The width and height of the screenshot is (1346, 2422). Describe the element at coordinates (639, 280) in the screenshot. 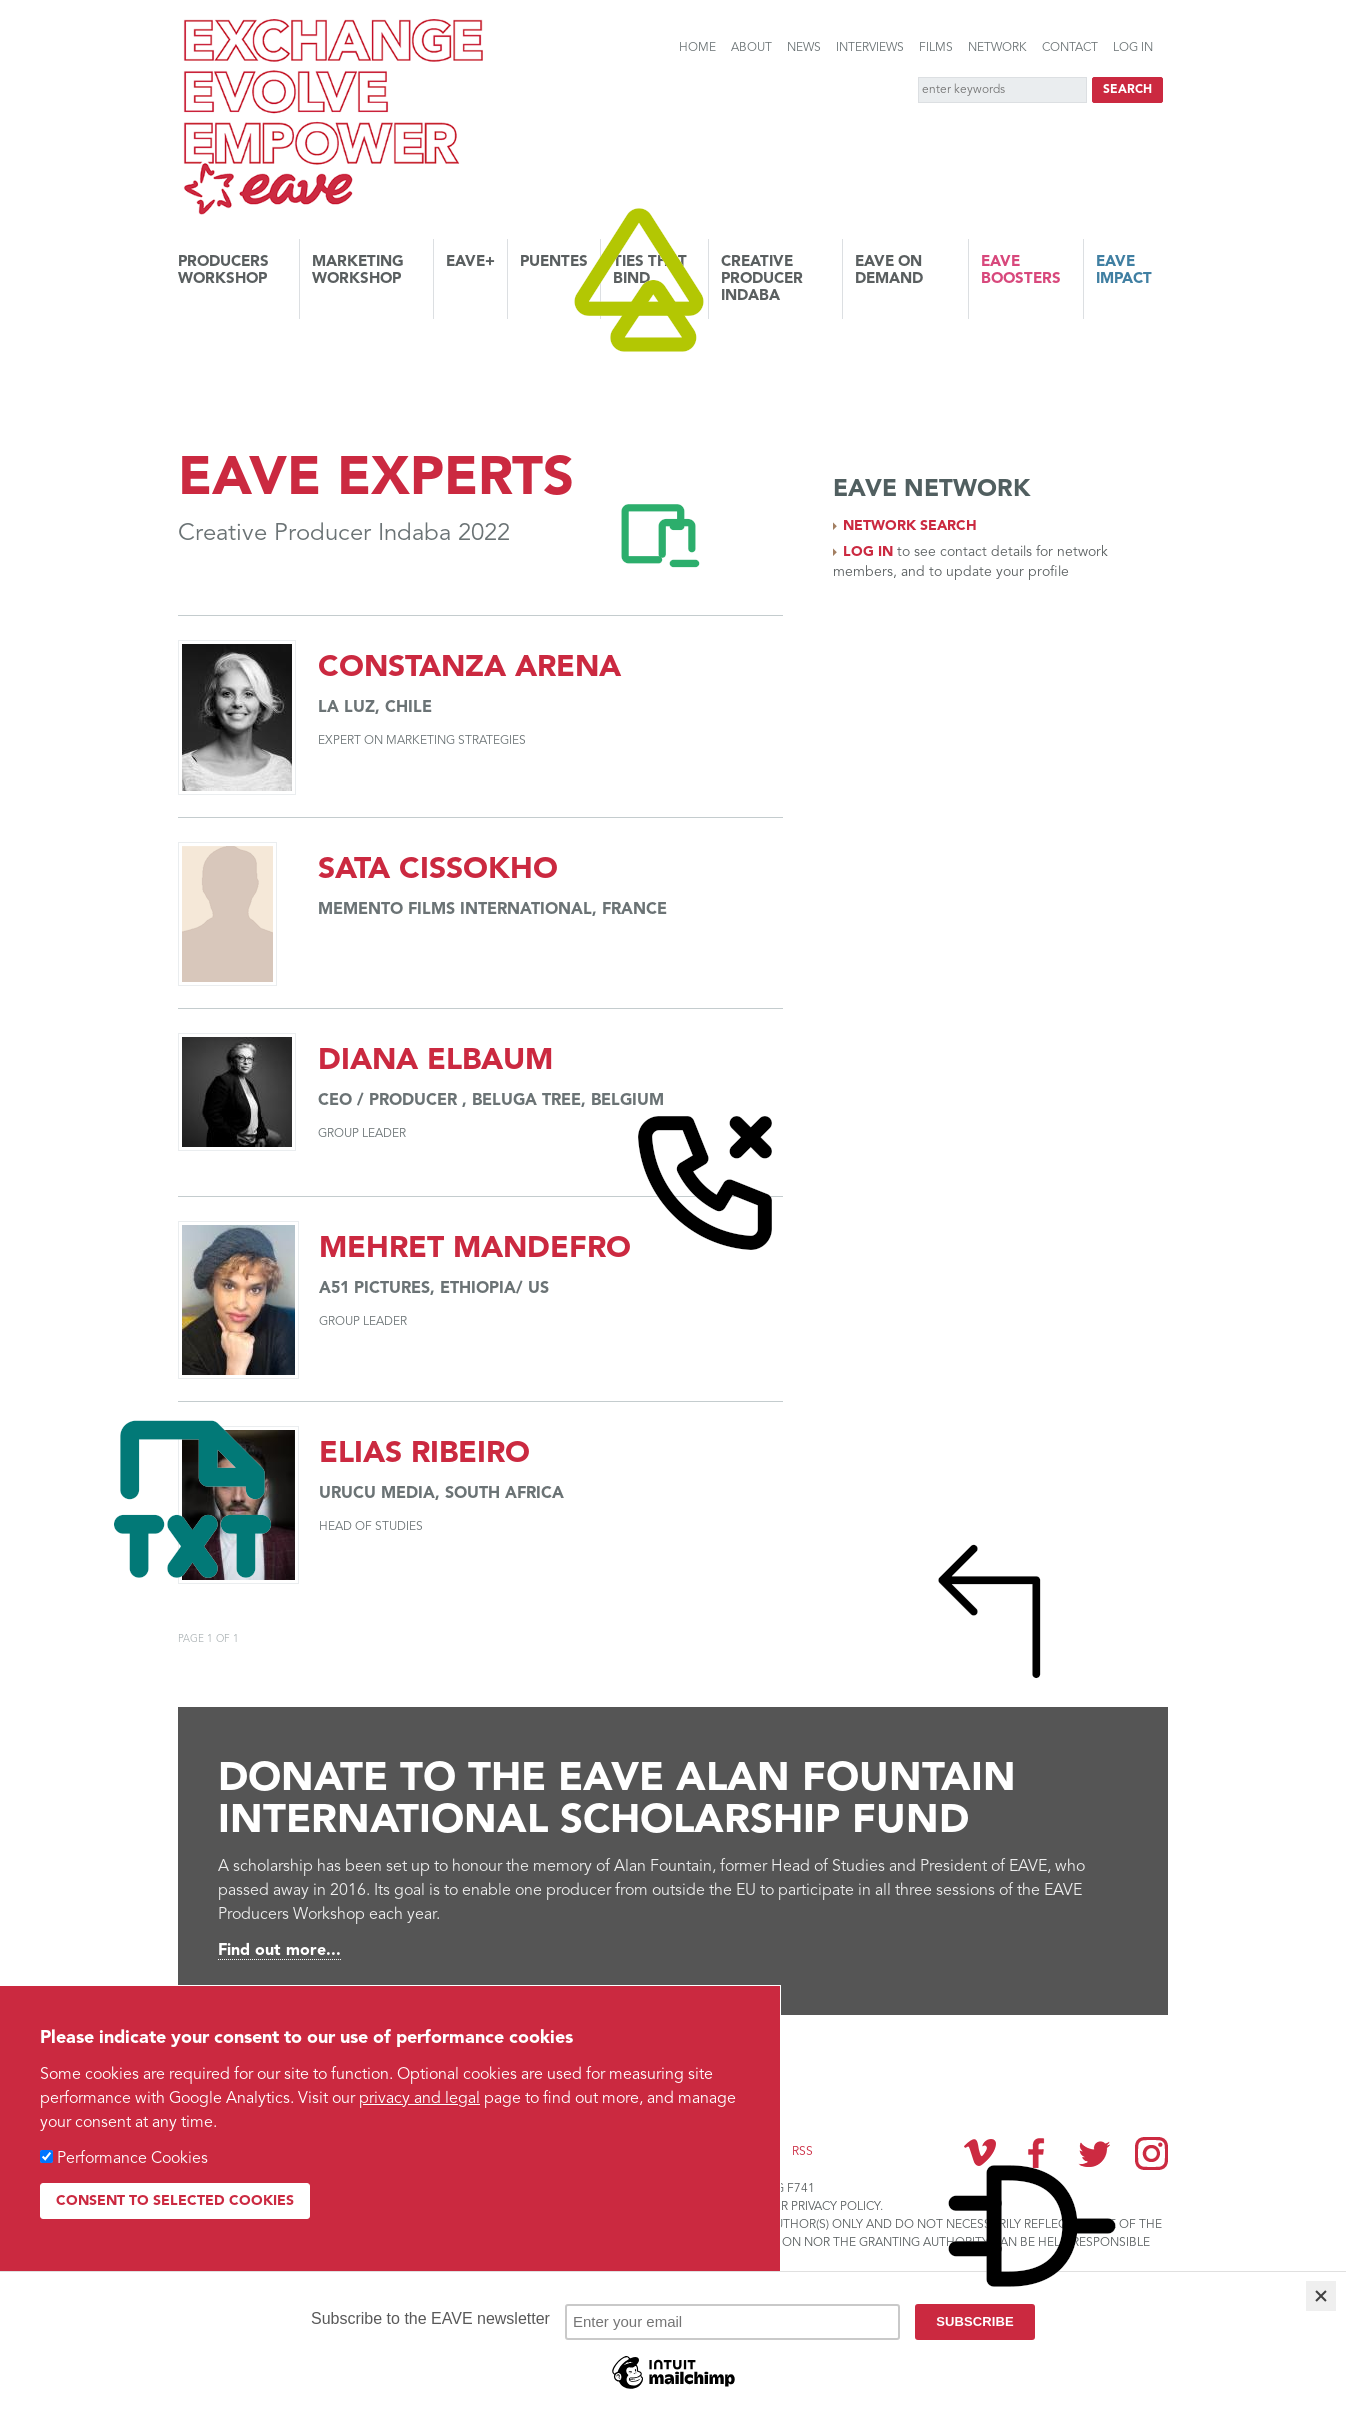

I see `navigate to previous or parent level` at that location.